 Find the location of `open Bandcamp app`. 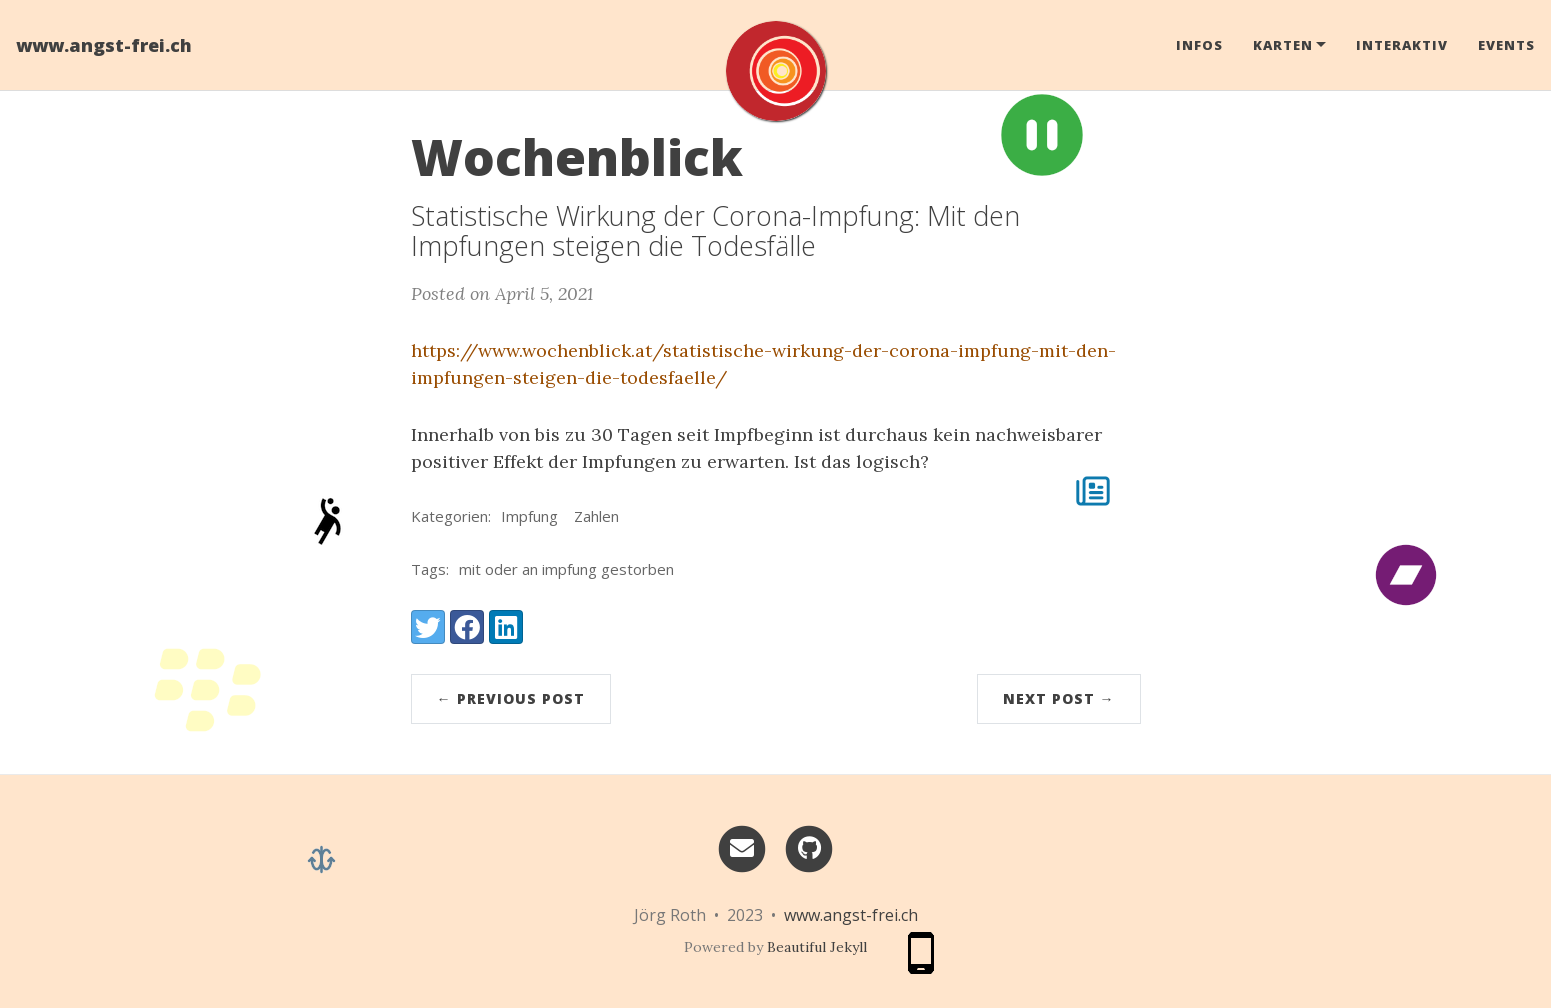

open Bandcamp app is located at coordinates (1406, 575).